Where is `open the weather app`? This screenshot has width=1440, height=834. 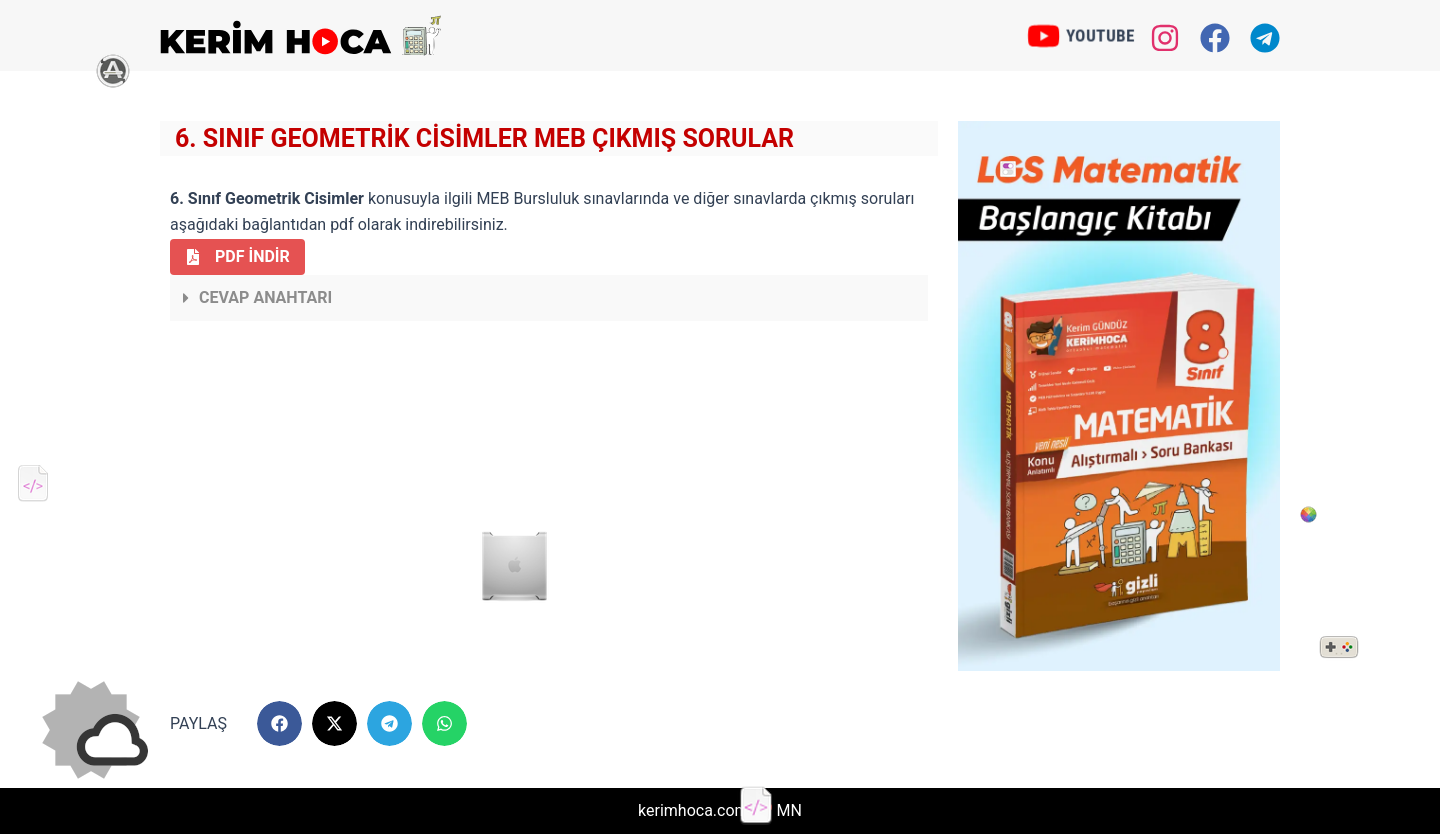
open the weather app is located at coordinates (91, 730).